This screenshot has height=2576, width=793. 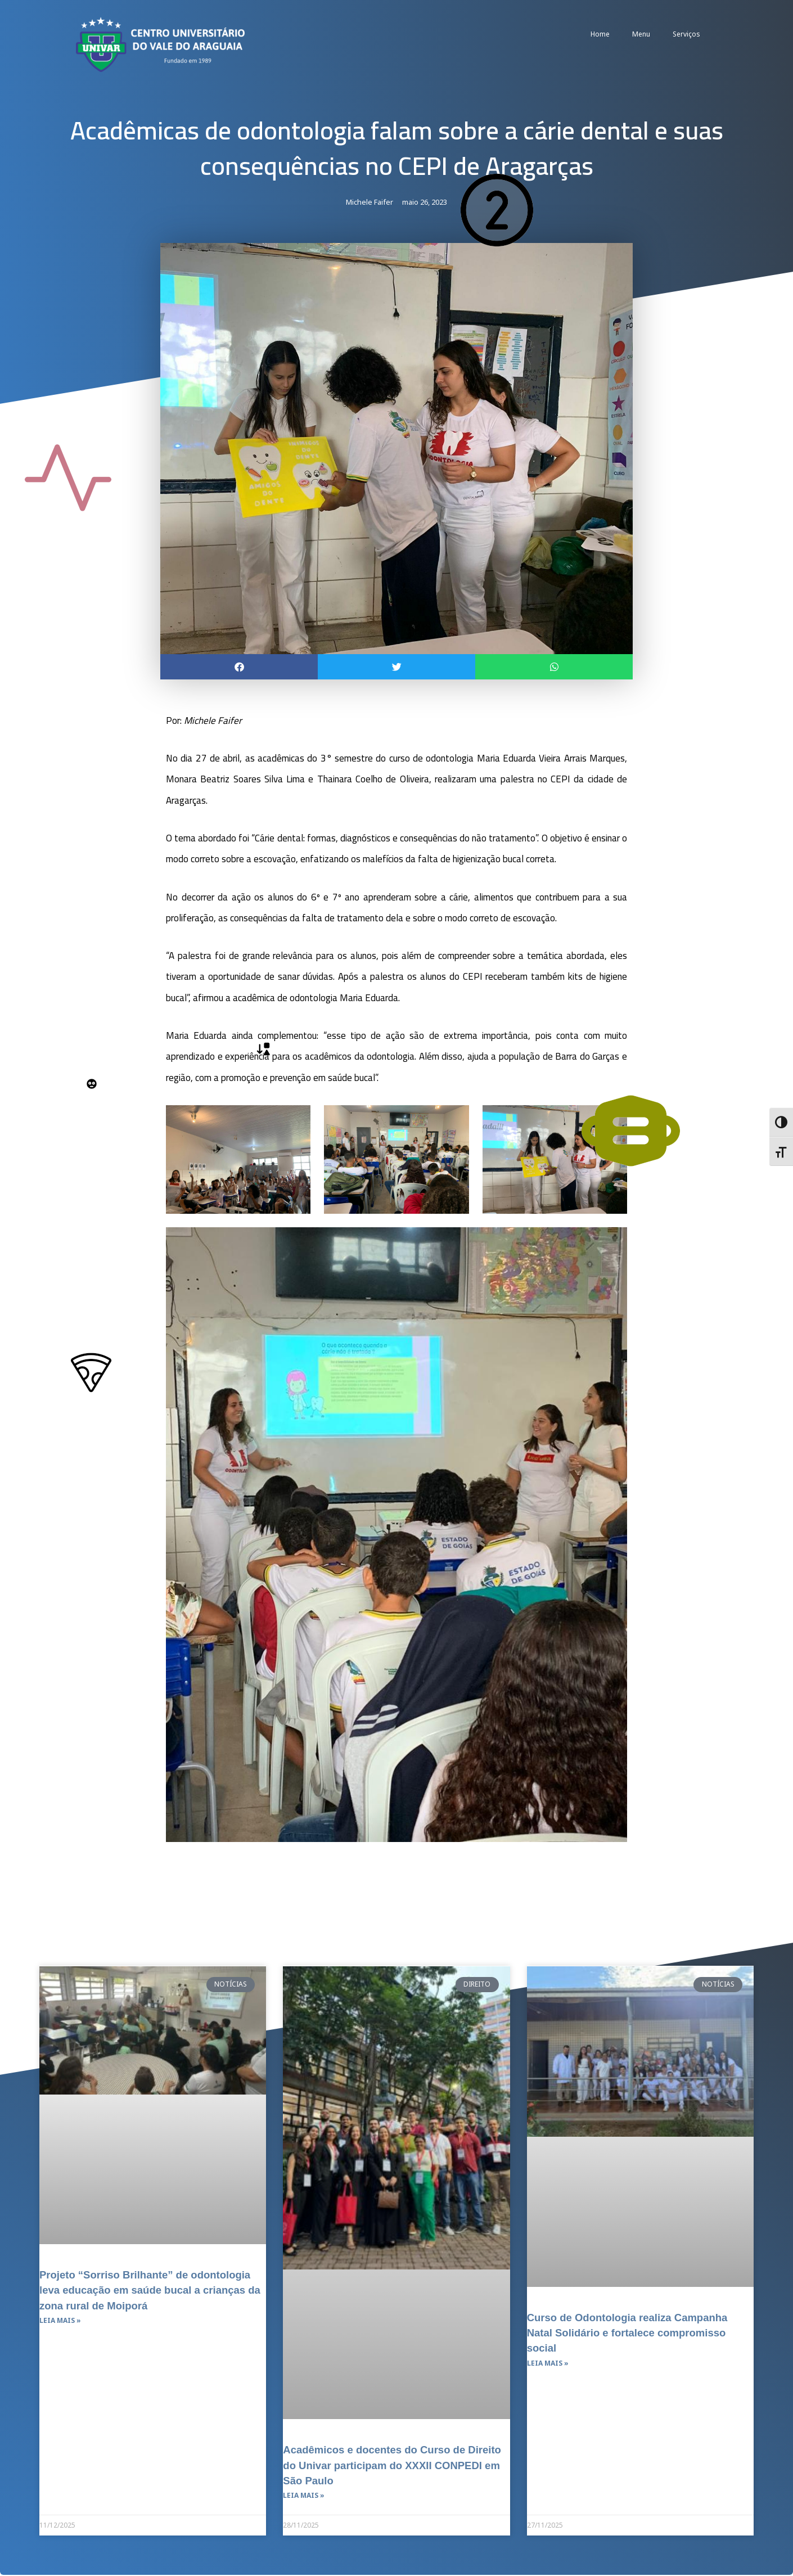 What do you see at coordinates (630, 1131) in the screenshot?
I see `indicates mask required or health safety area` at bounding box center [630, 1131].